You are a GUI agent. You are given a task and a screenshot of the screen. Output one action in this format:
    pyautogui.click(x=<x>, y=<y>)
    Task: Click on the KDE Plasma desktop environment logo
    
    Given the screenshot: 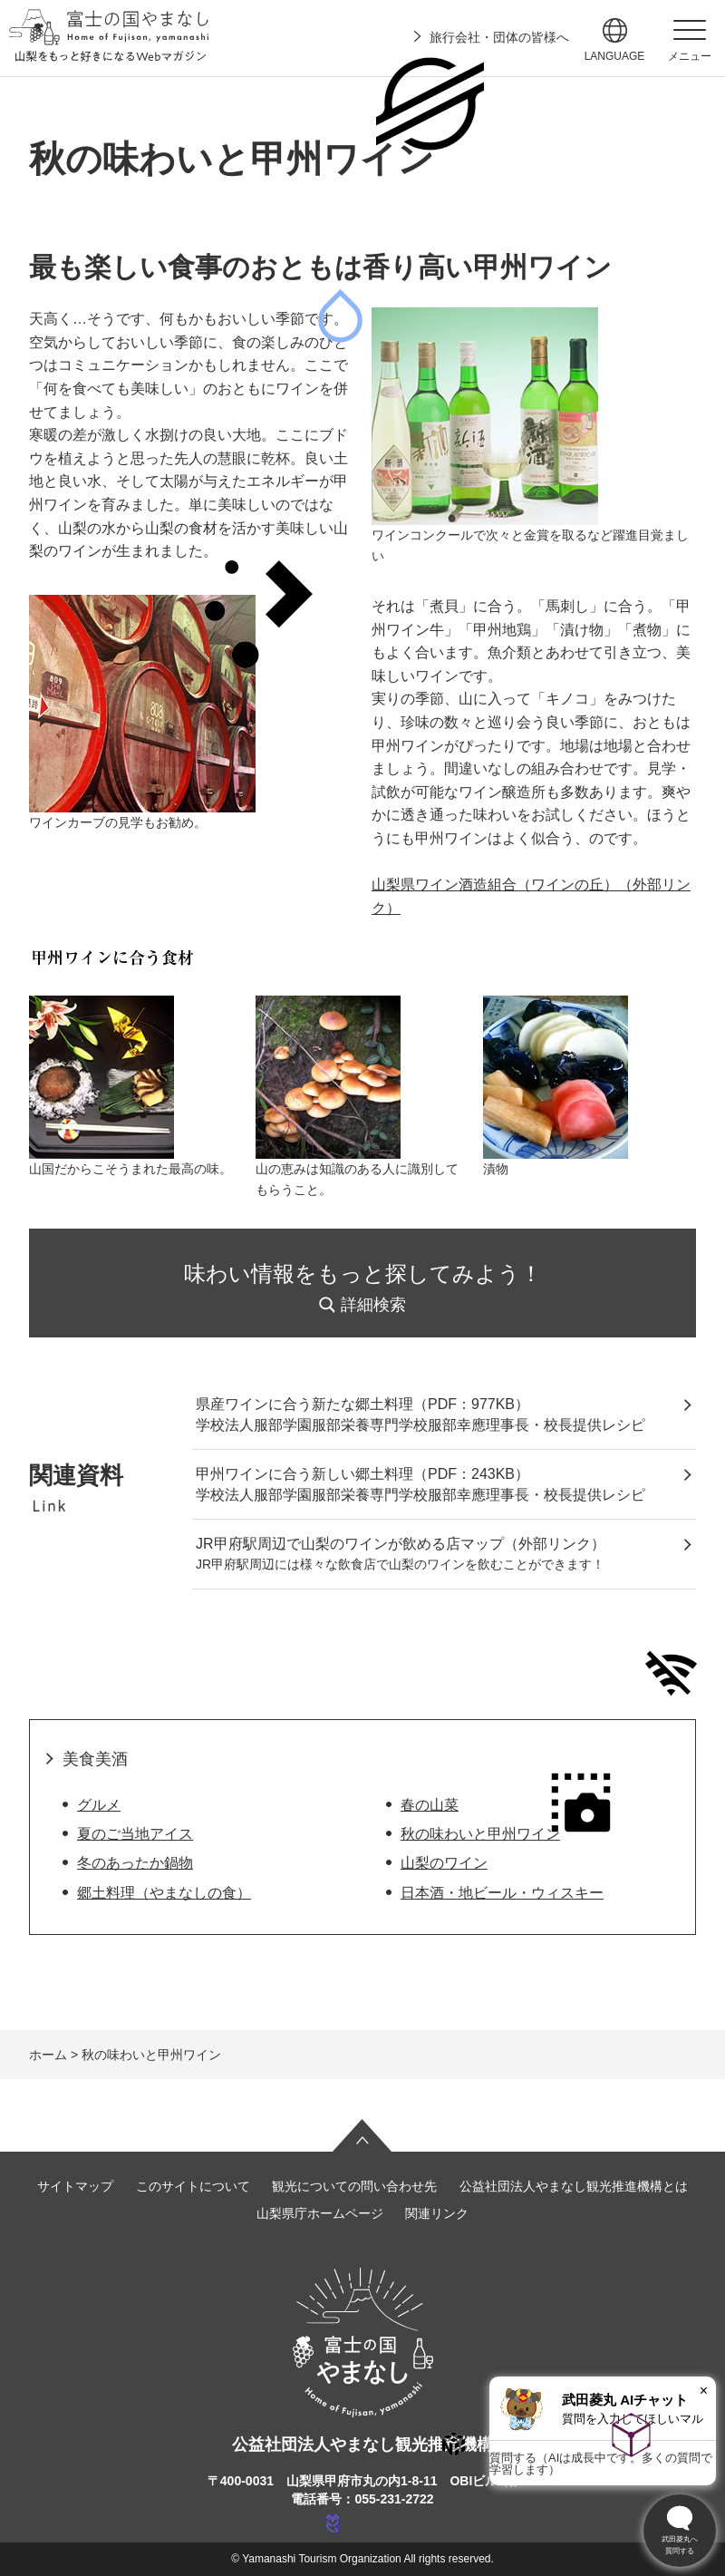 What is the action you would take?
    pyautogui.click(x=258, y=614)
    